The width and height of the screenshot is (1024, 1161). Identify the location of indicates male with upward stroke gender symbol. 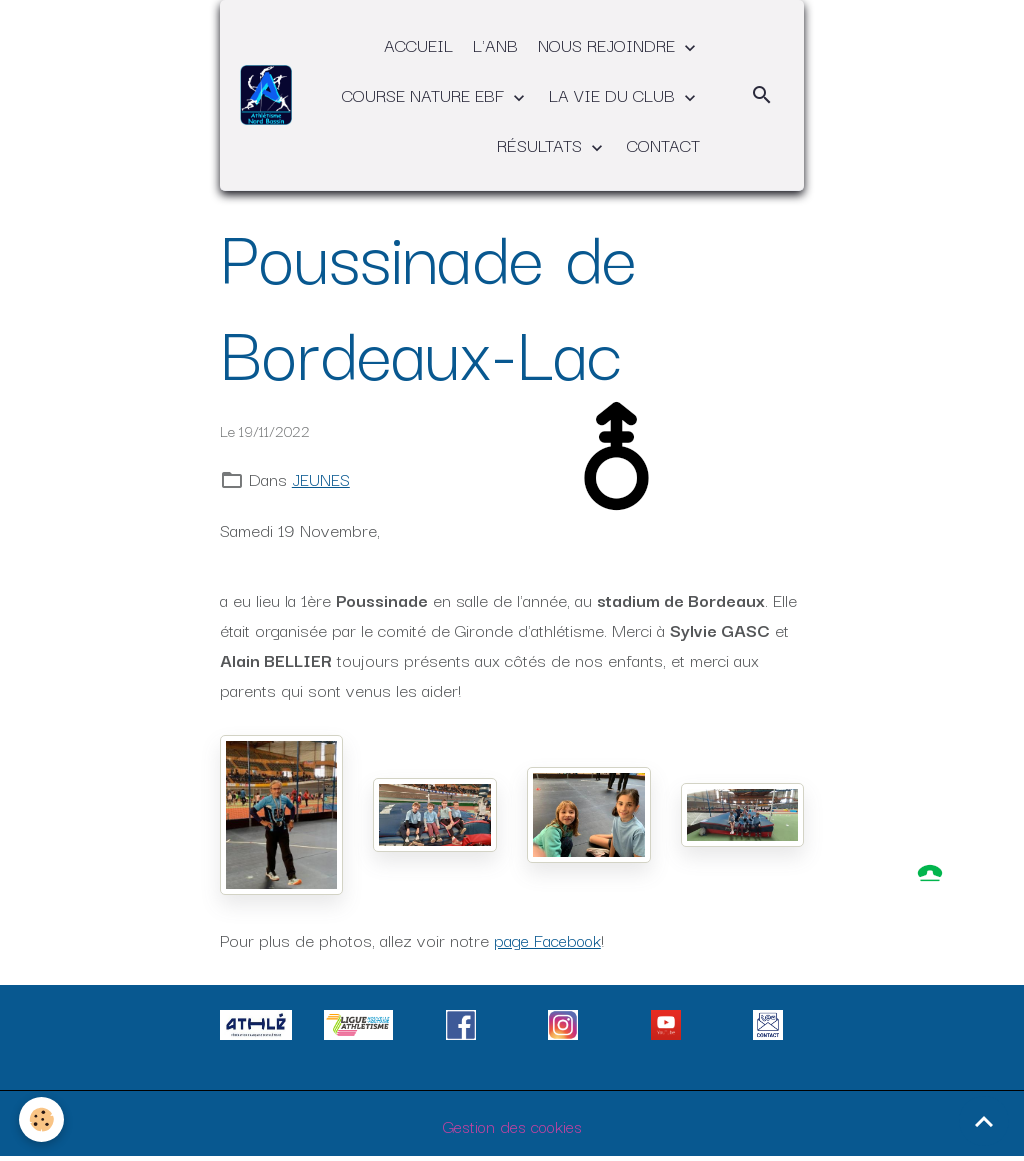
(616, 457).